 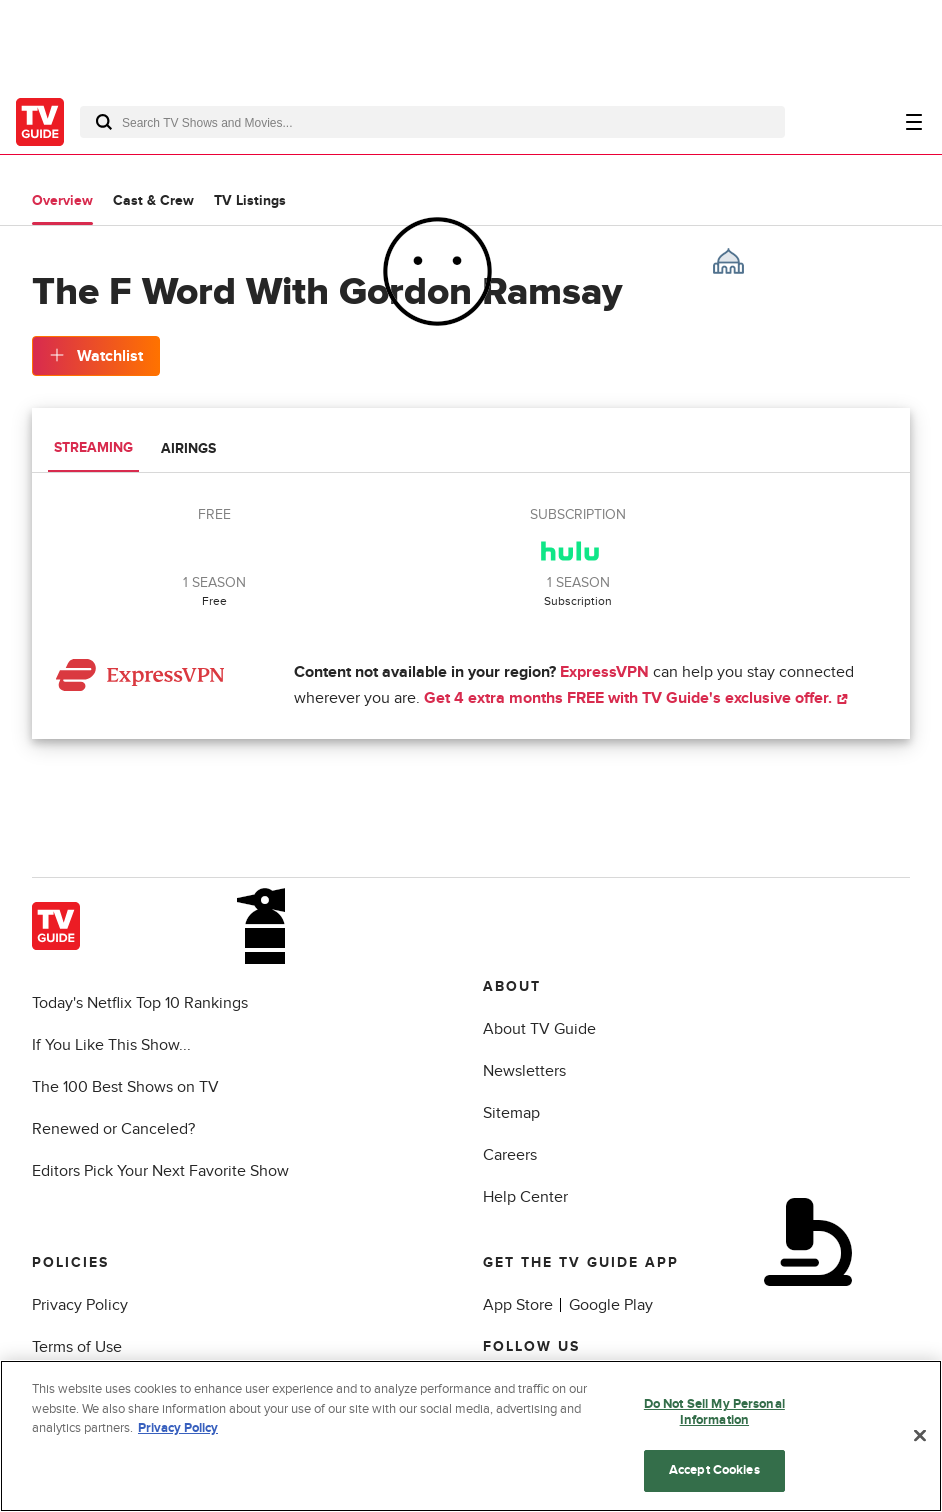 I want to click on access scientific or laboratory tools, so click(x=808, y=1242).